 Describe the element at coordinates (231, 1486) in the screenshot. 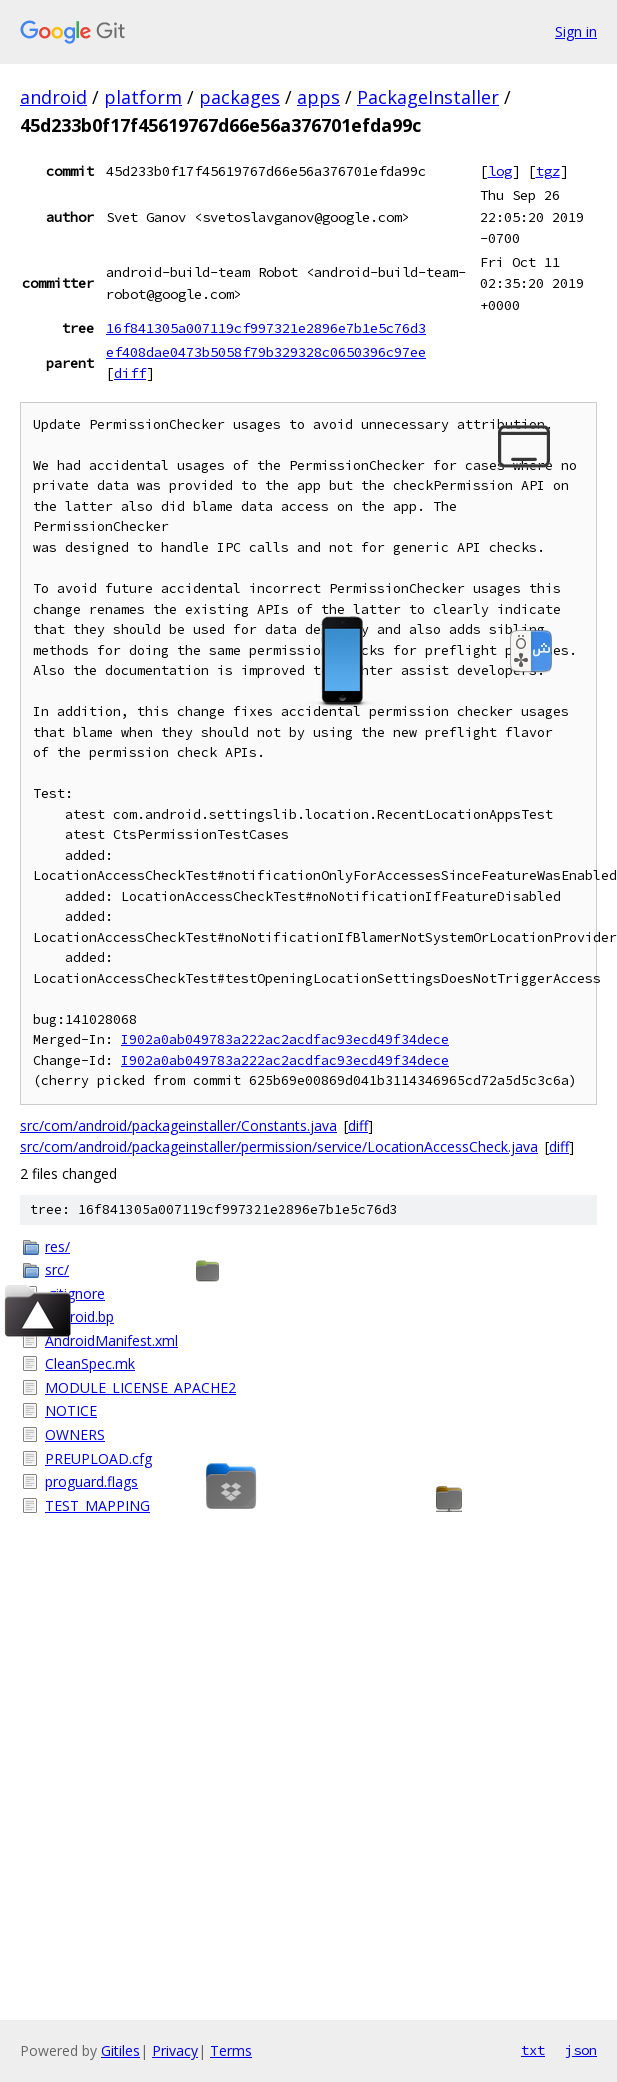

I see `open your Dropbox folder` at that location.